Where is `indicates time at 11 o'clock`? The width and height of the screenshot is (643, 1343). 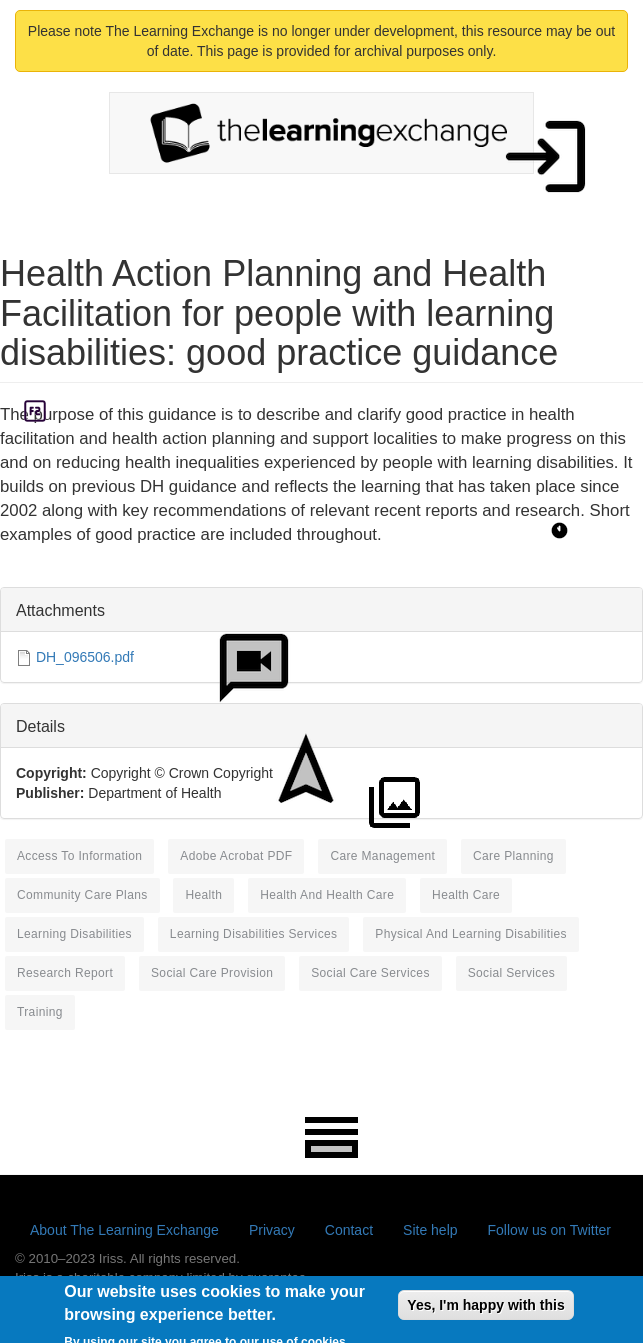
indicates time at 11 o'clock is located at coordinates (559, 530).